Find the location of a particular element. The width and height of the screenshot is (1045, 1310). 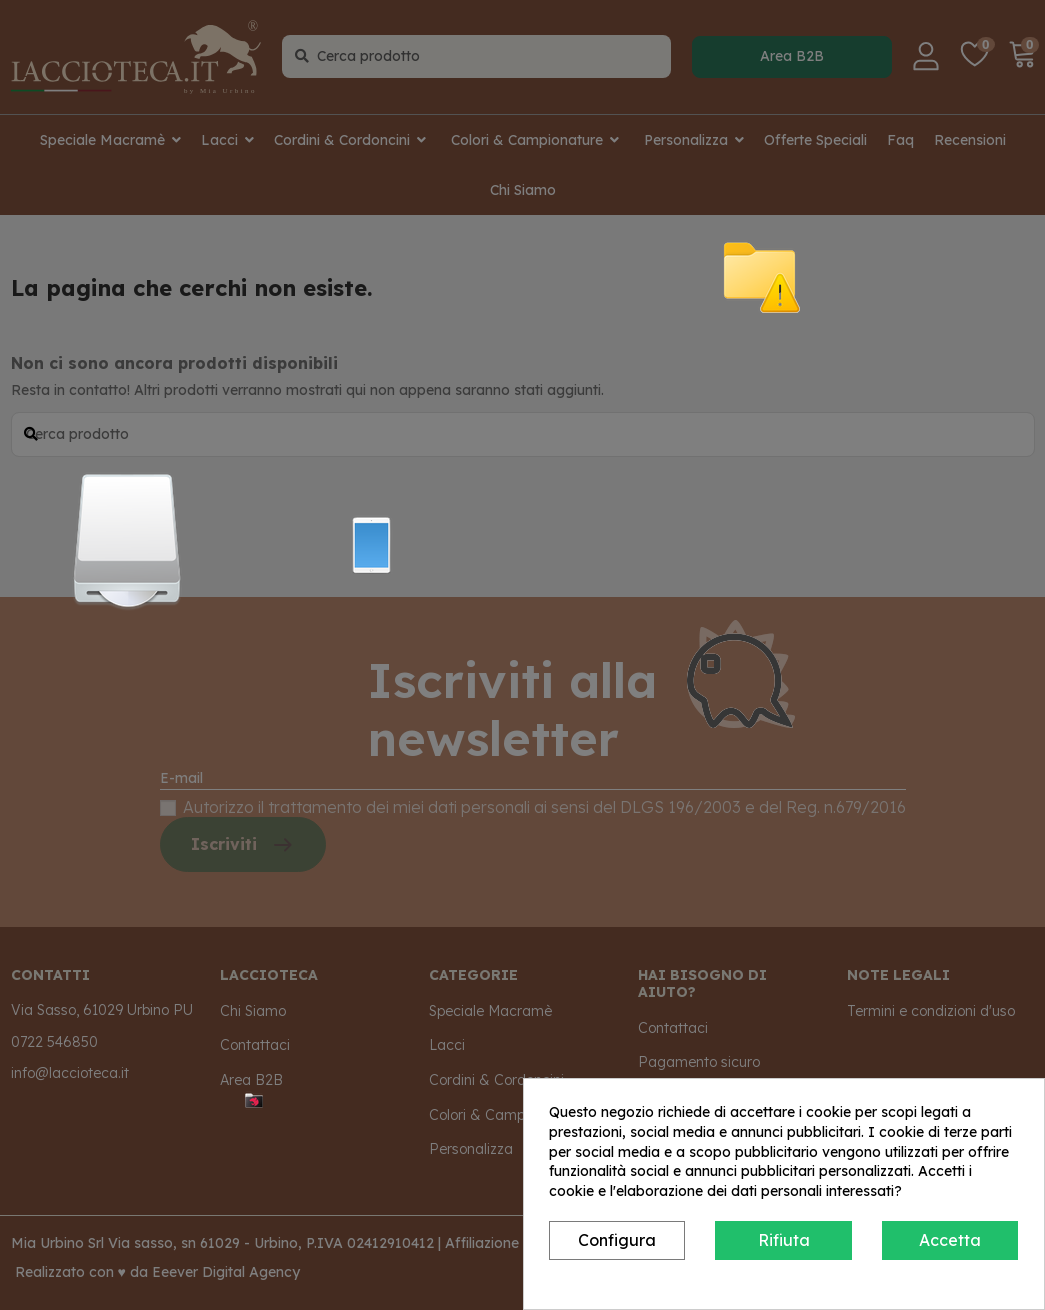

open NestJS project folder is located at coordinates (254, 1101).